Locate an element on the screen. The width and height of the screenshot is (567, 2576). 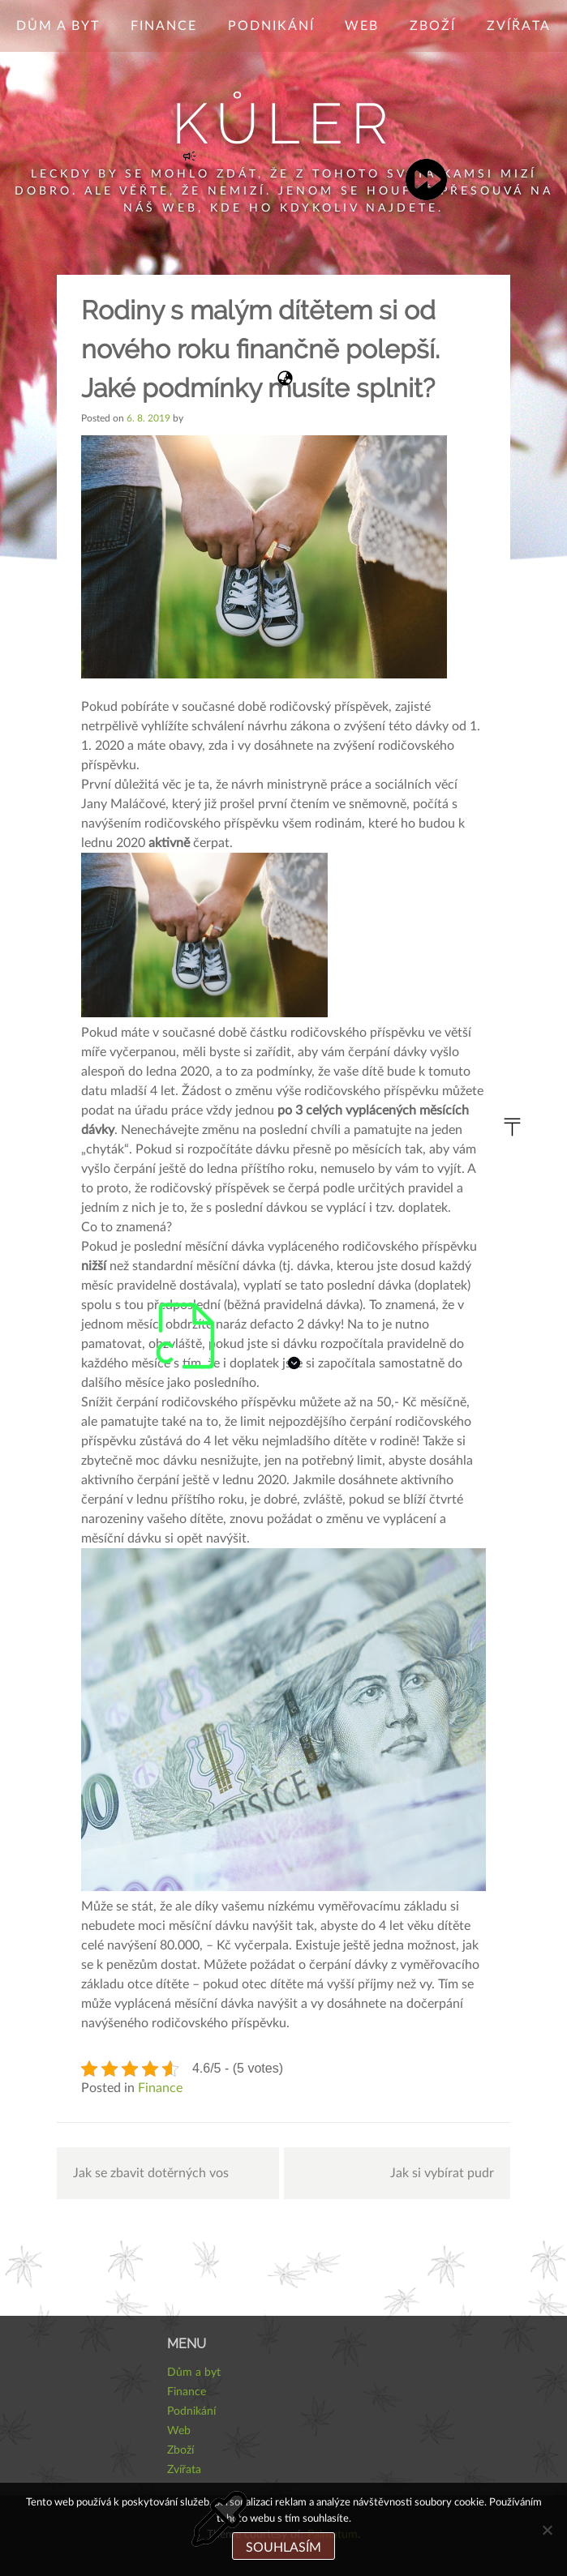
switch to asia region settings is located at coordinates (285, 378).